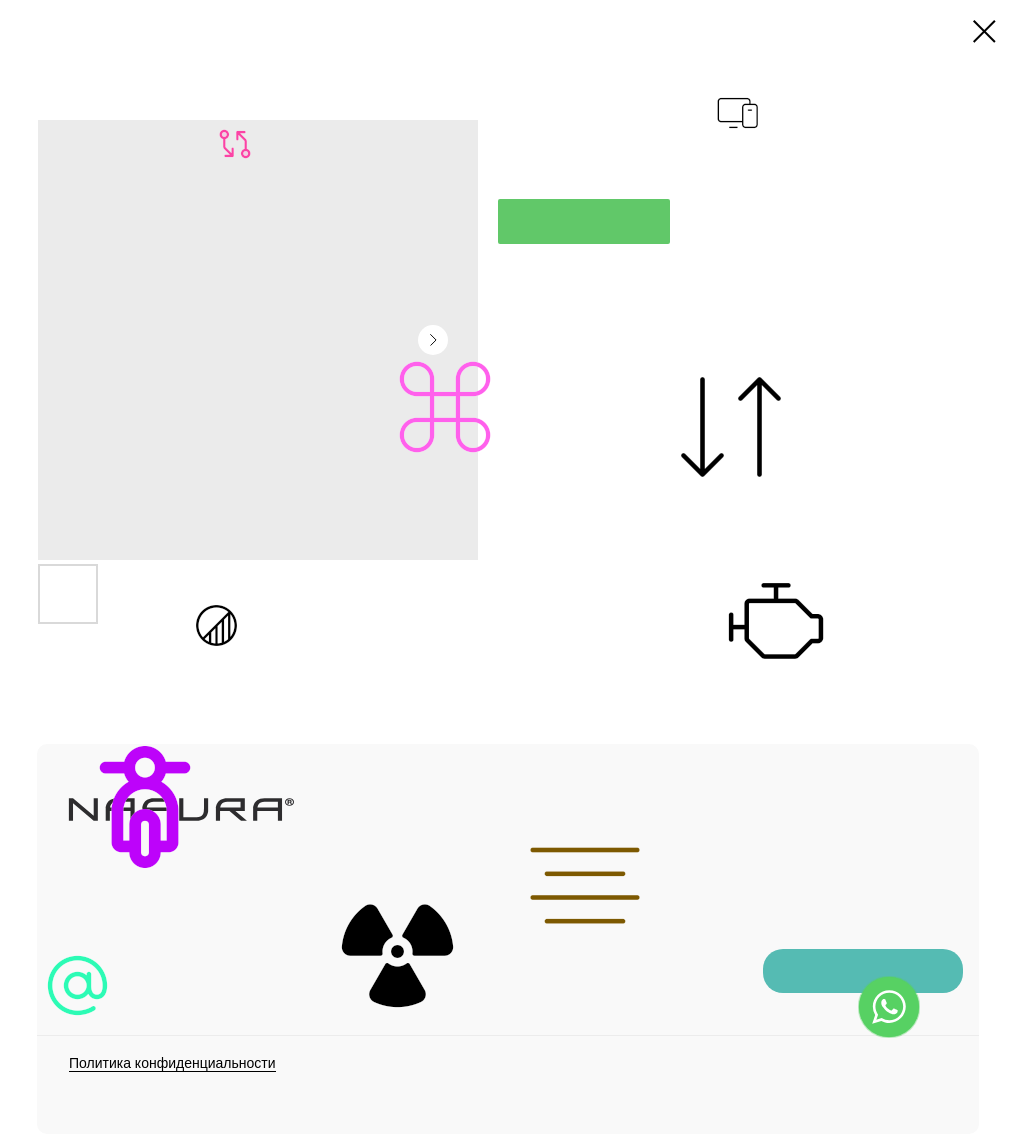  What do you see at coordinates (585, 888) in the screenshot?
I see `center align text` at bounding box center [585, 888].